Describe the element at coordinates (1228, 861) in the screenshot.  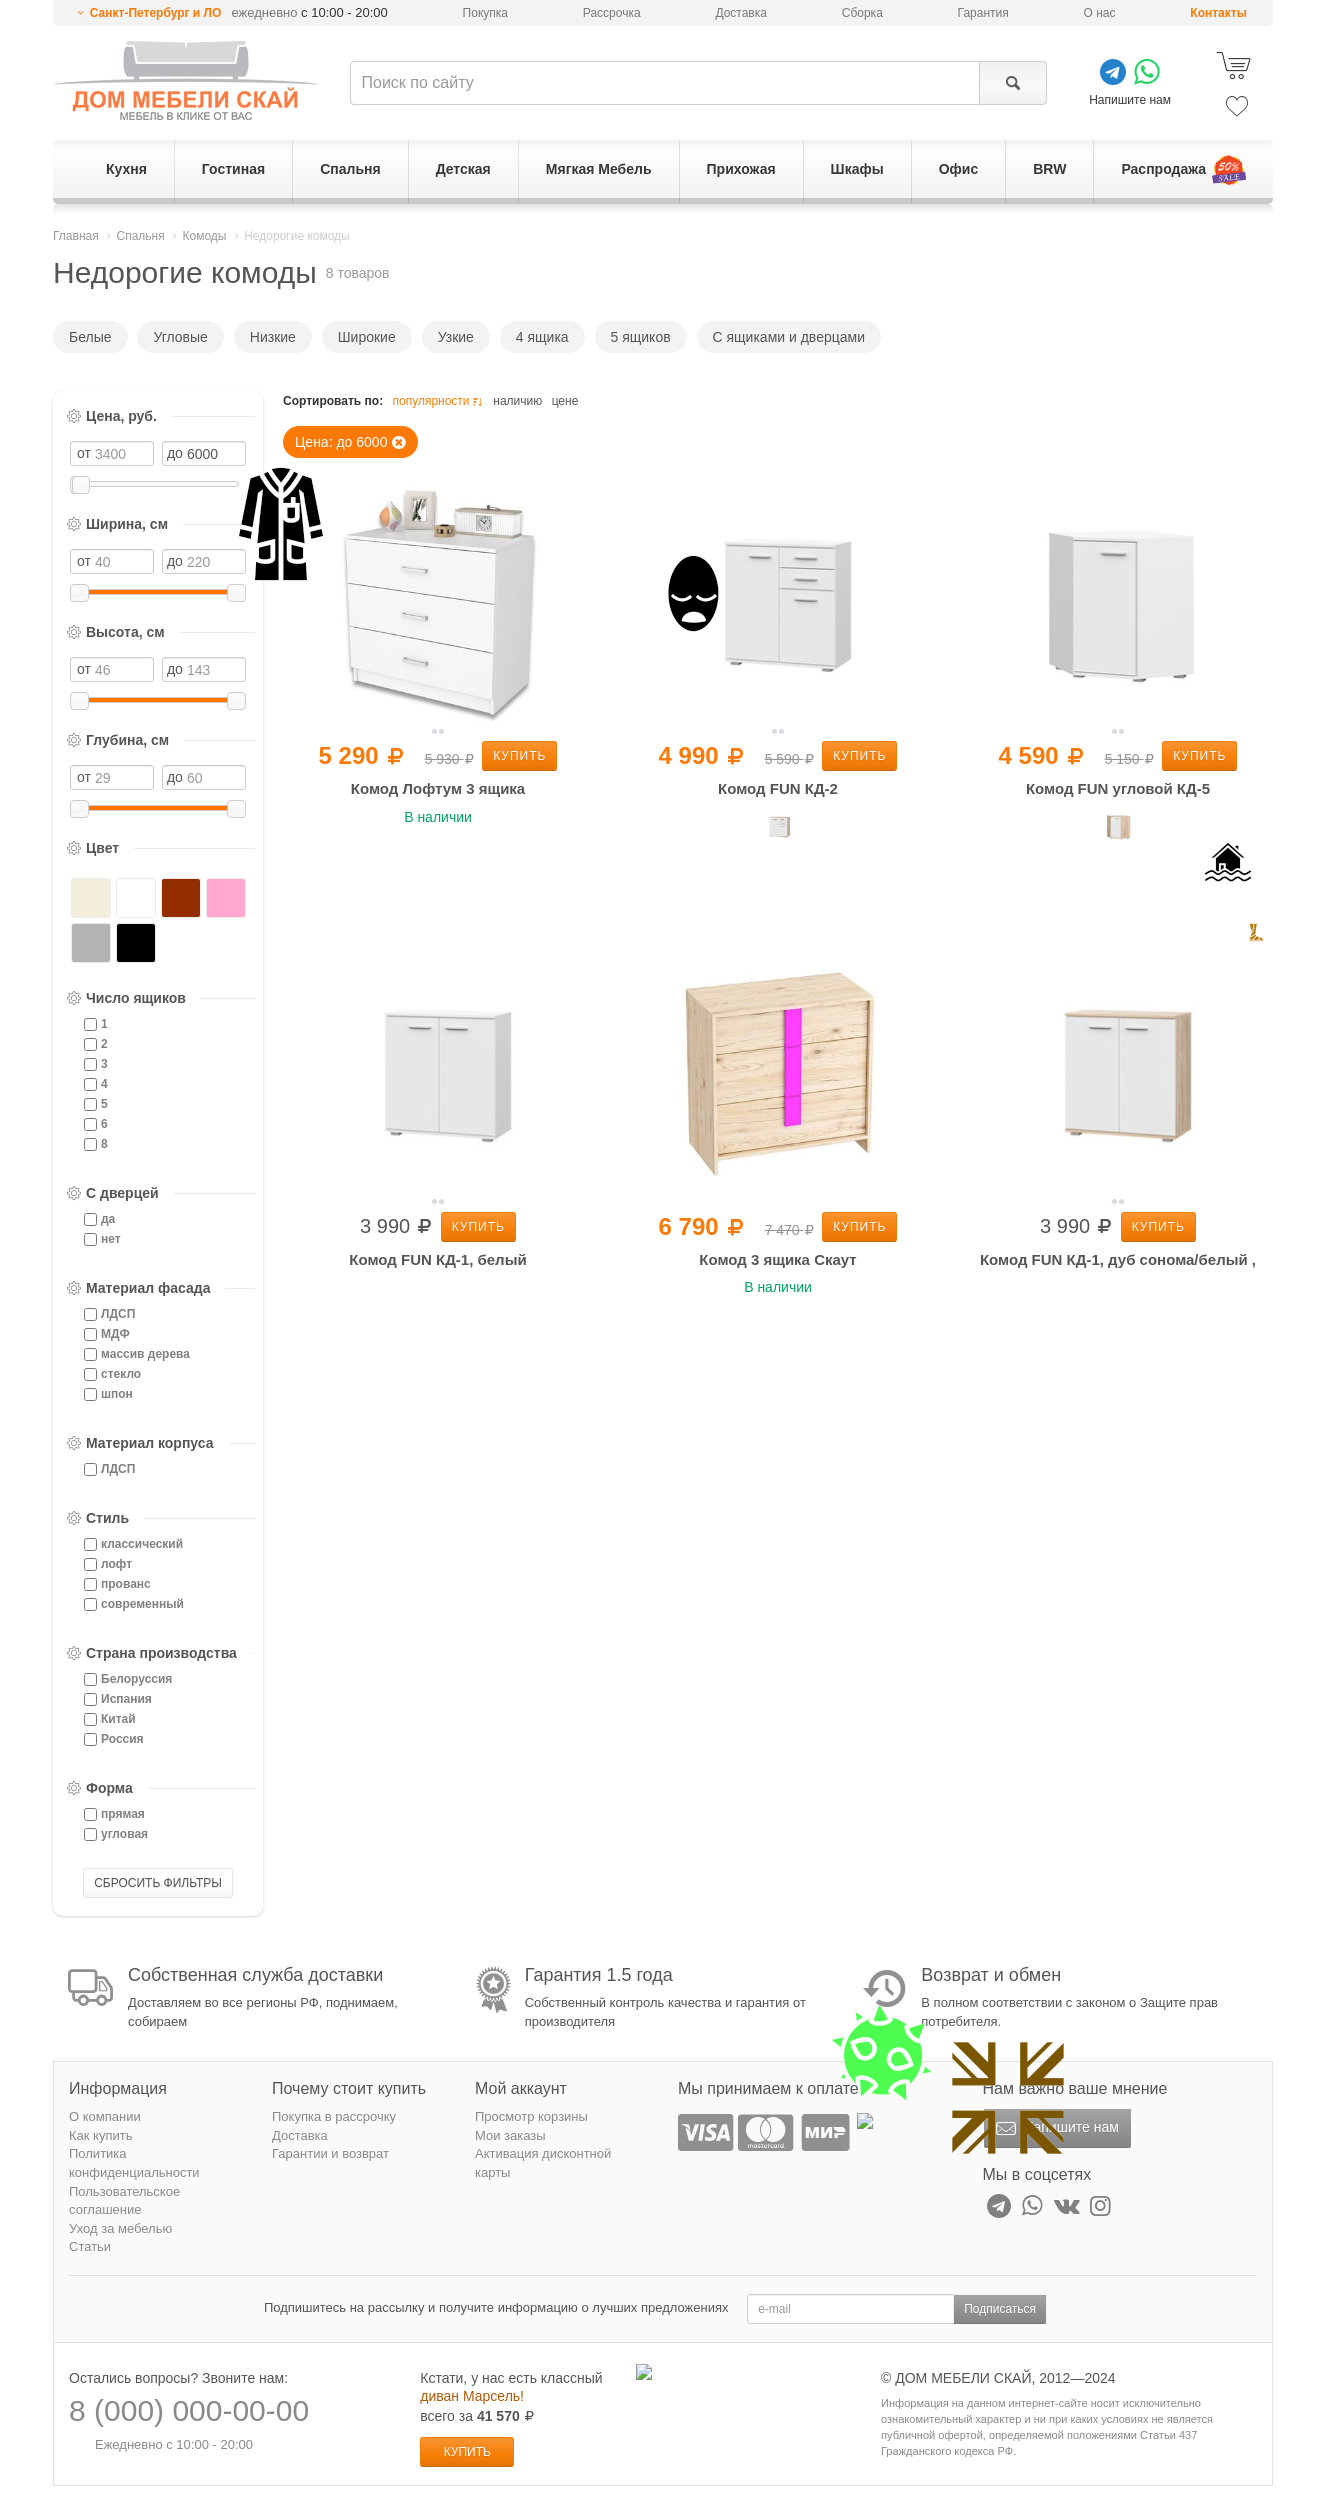
I see `indicates flood warning or alert` at that location.